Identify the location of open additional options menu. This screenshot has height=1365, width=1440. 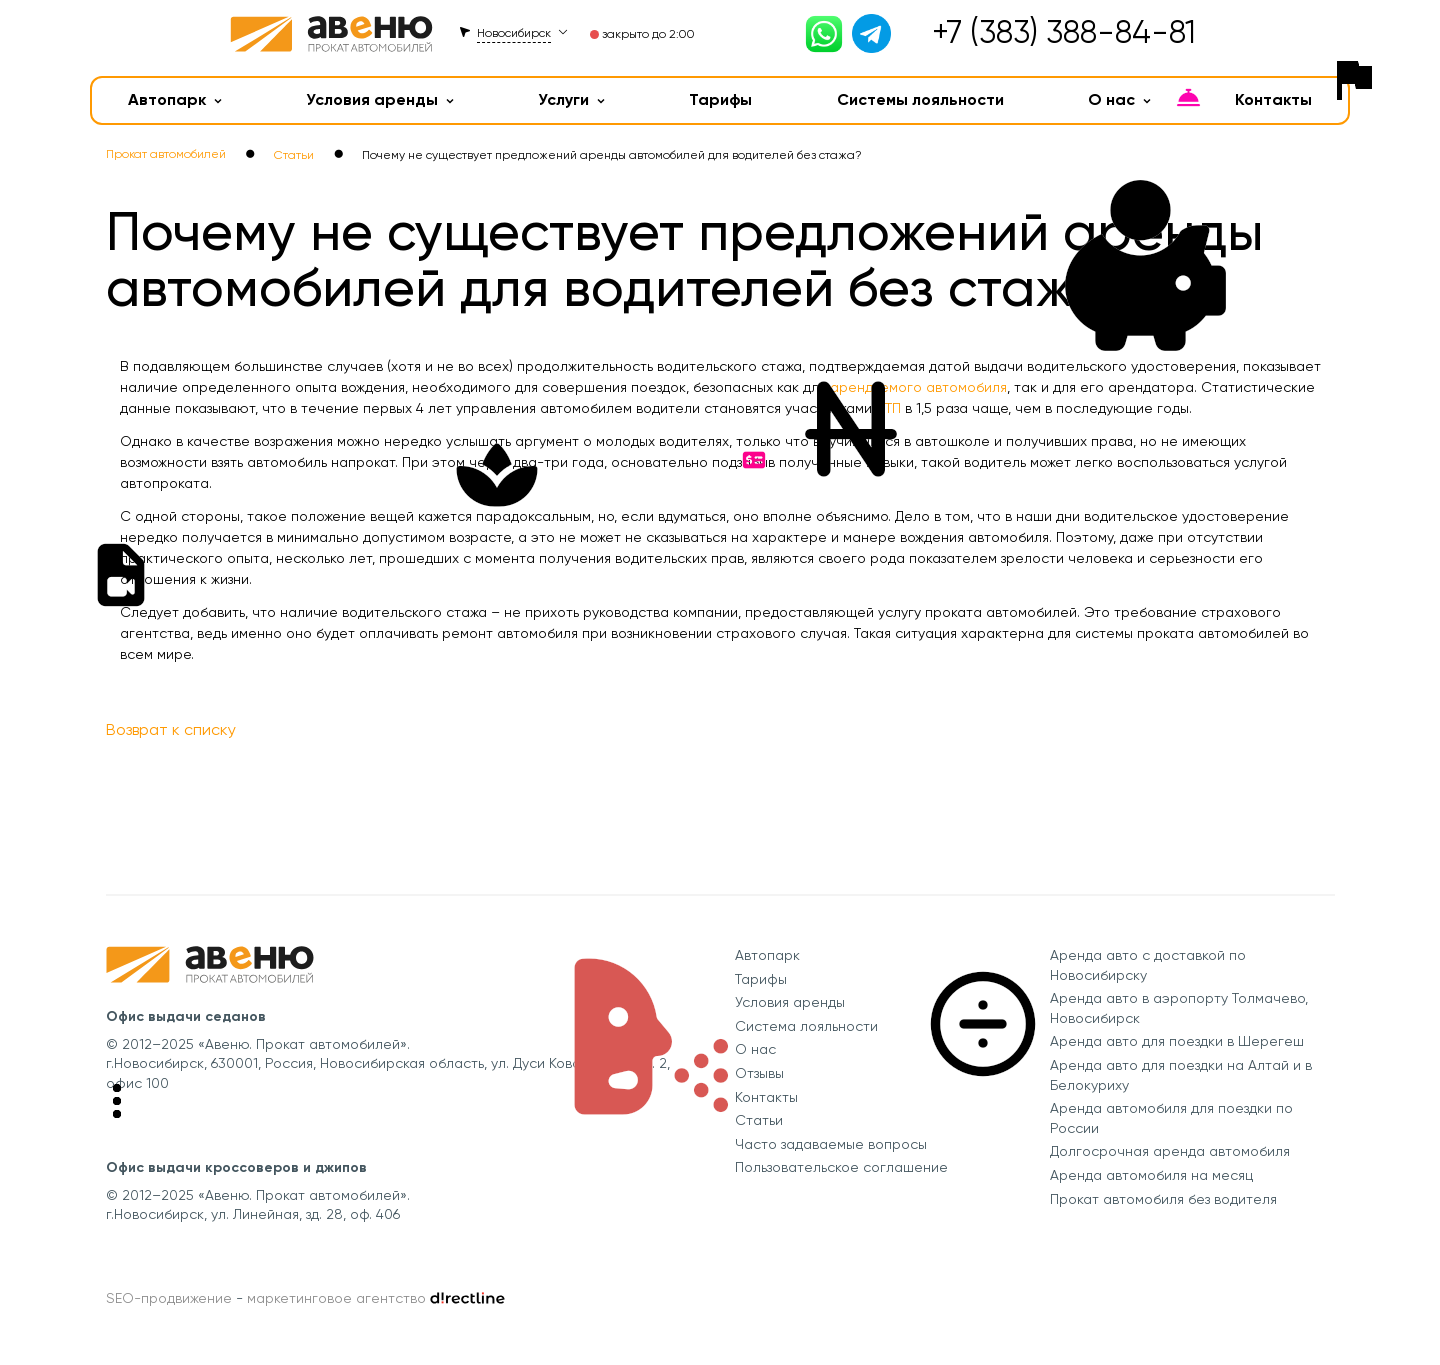
(117, 1101).